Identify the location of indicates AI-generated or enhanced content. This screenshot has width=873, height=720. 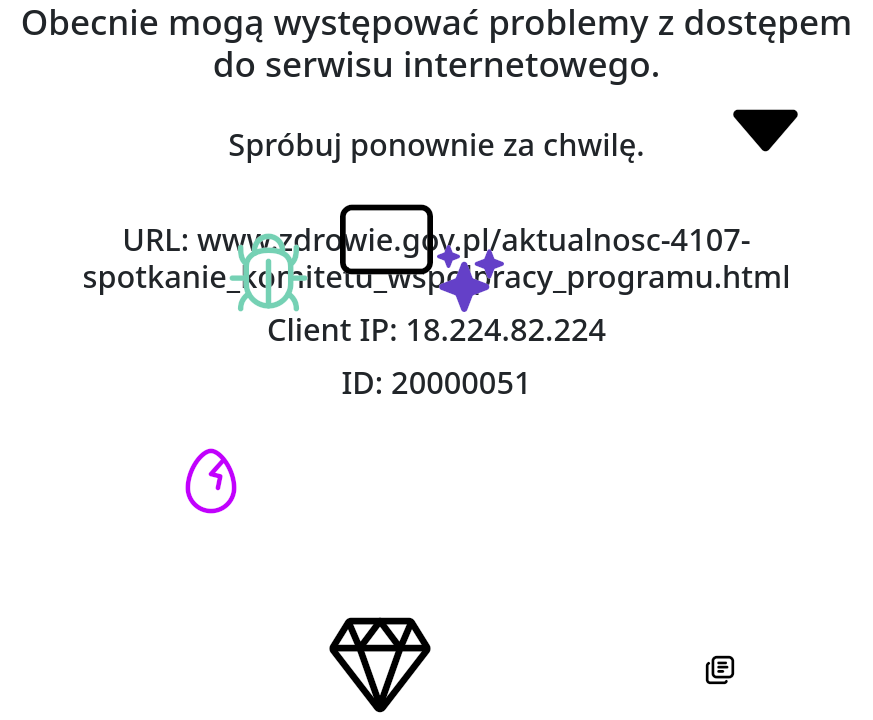
(470, 278).